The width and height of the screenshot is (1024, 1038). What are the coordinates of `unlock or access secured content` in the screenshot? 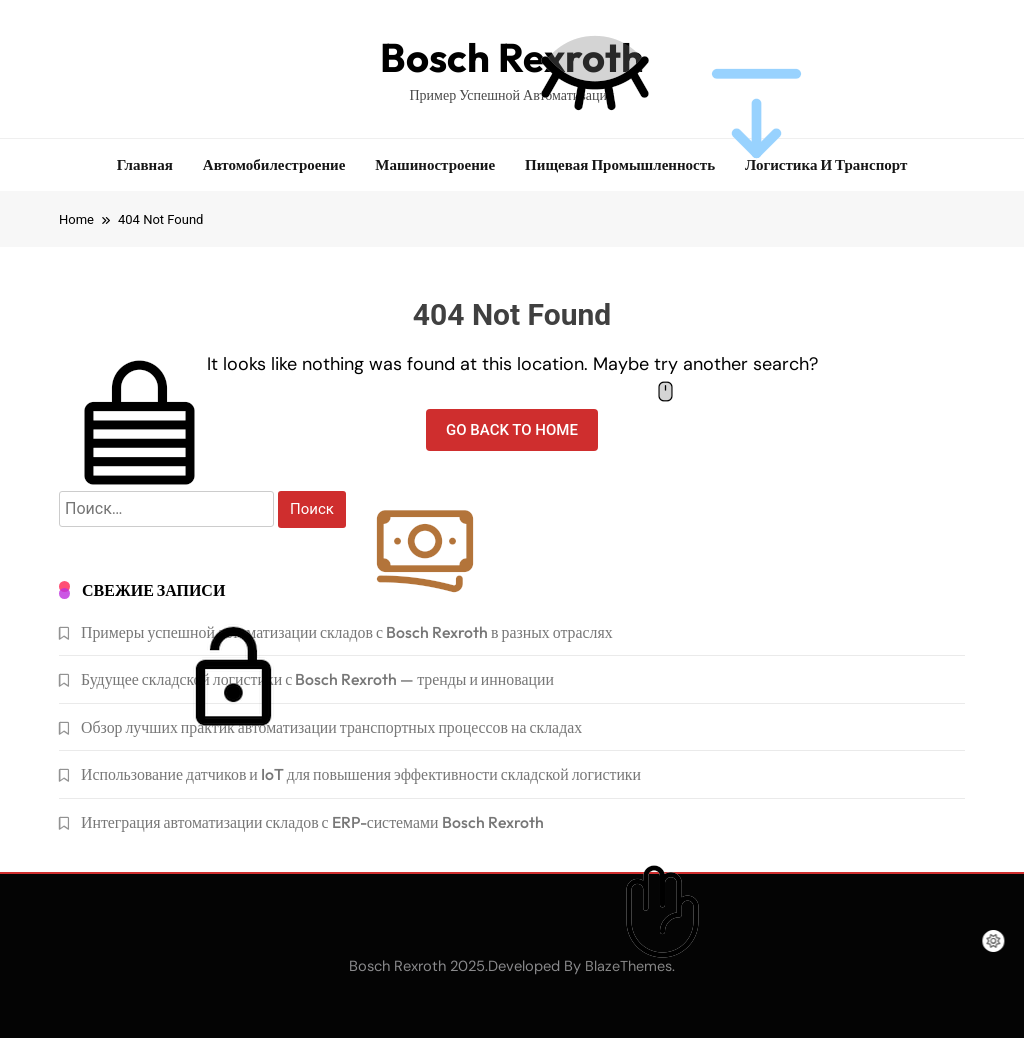 It's located at (233, 678).